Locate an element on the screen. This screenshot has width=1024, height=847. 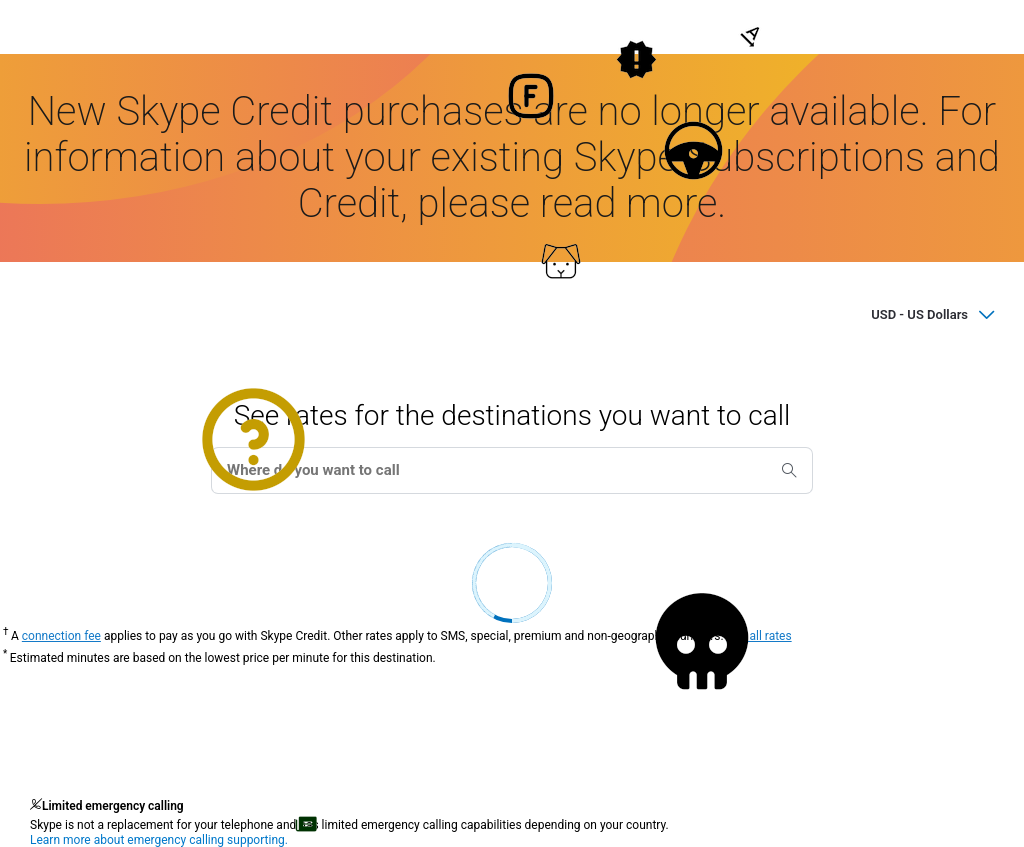
rotate text at a downward angle is located at coordinates (750, 36).